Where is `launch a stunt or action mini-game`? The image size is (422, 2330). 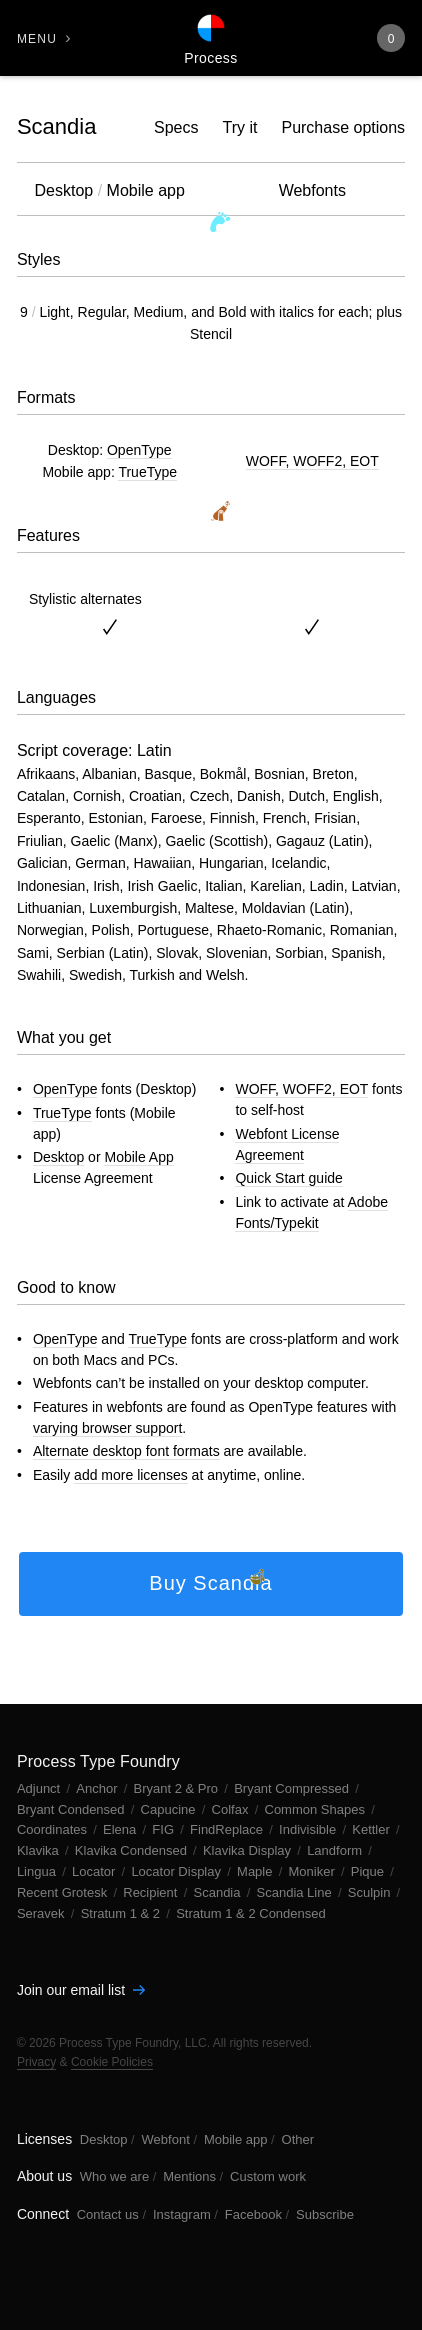 launch a stunt or action mini-game is located at coordinates (221, 511).